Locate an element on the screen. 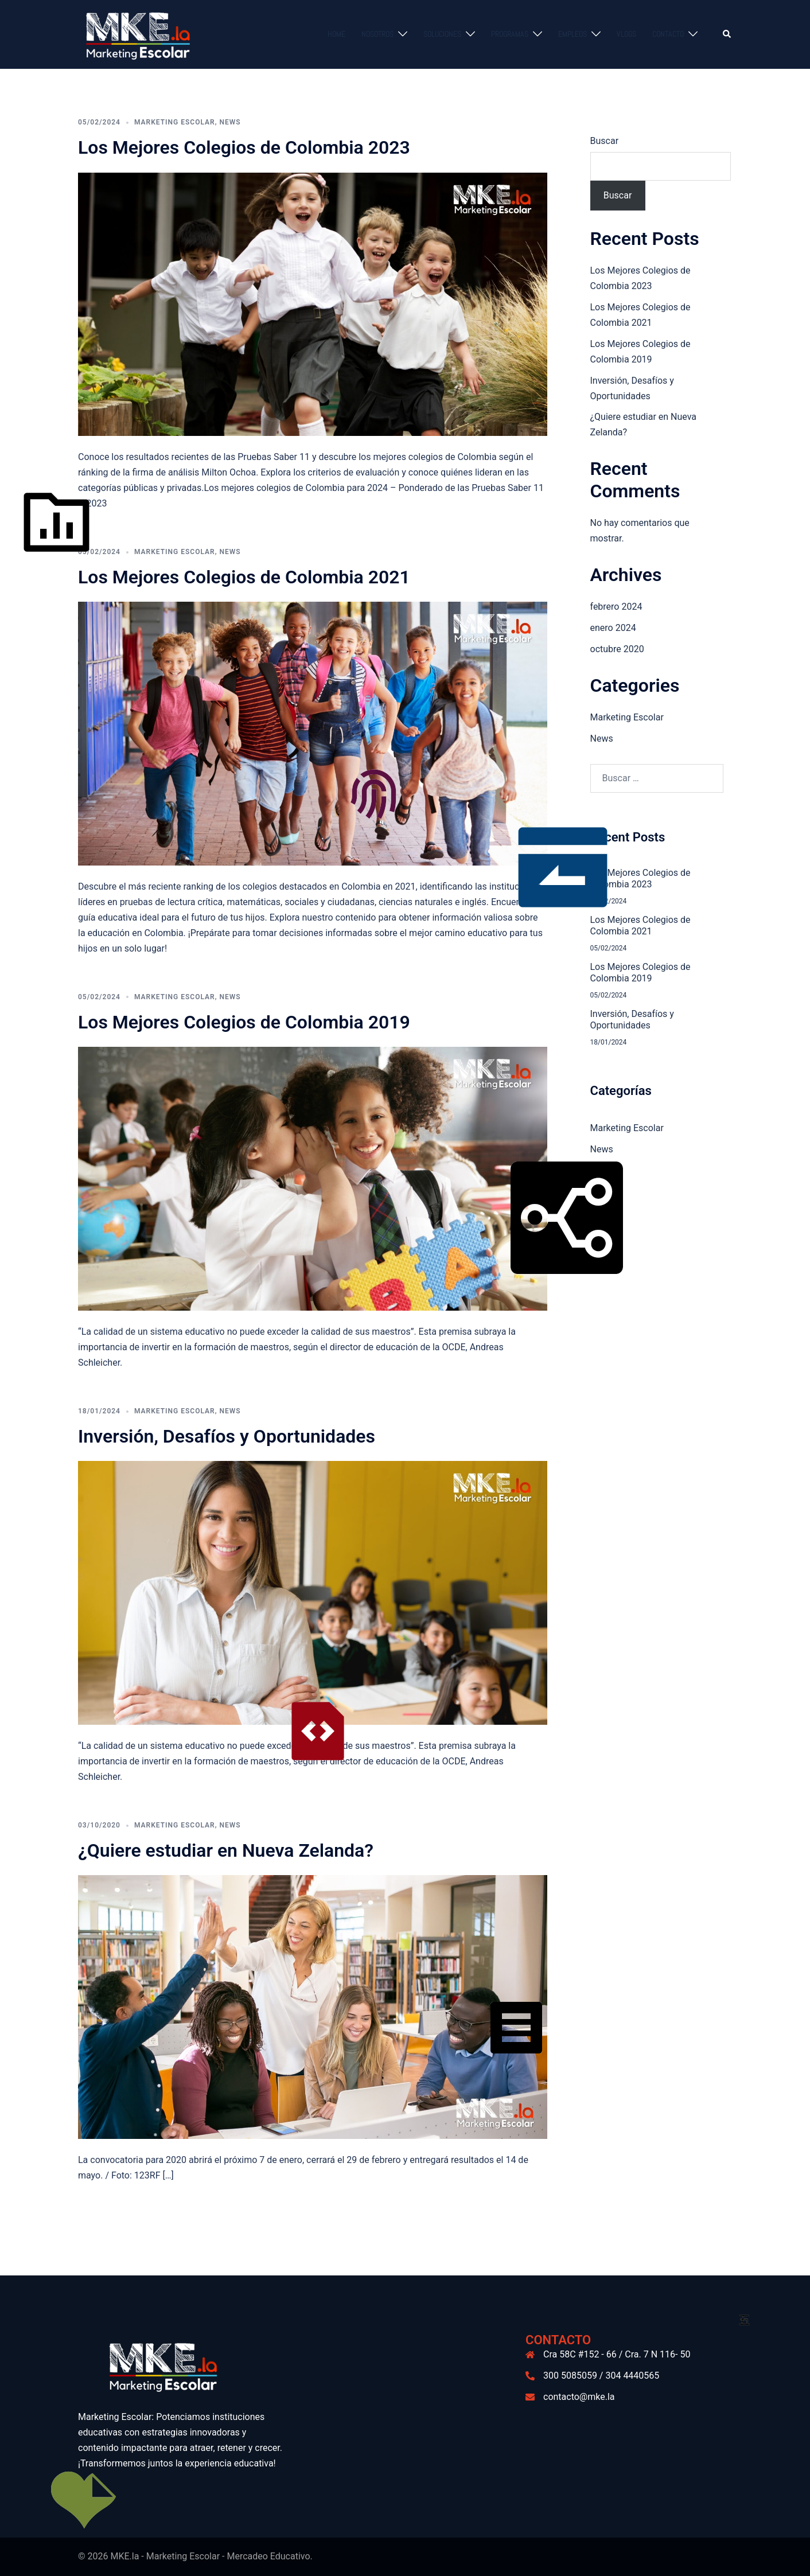 Image resolution: width=810 pixels, height=2576 pixels. authenticate with fingerprint is located at coordinates (374, 794).